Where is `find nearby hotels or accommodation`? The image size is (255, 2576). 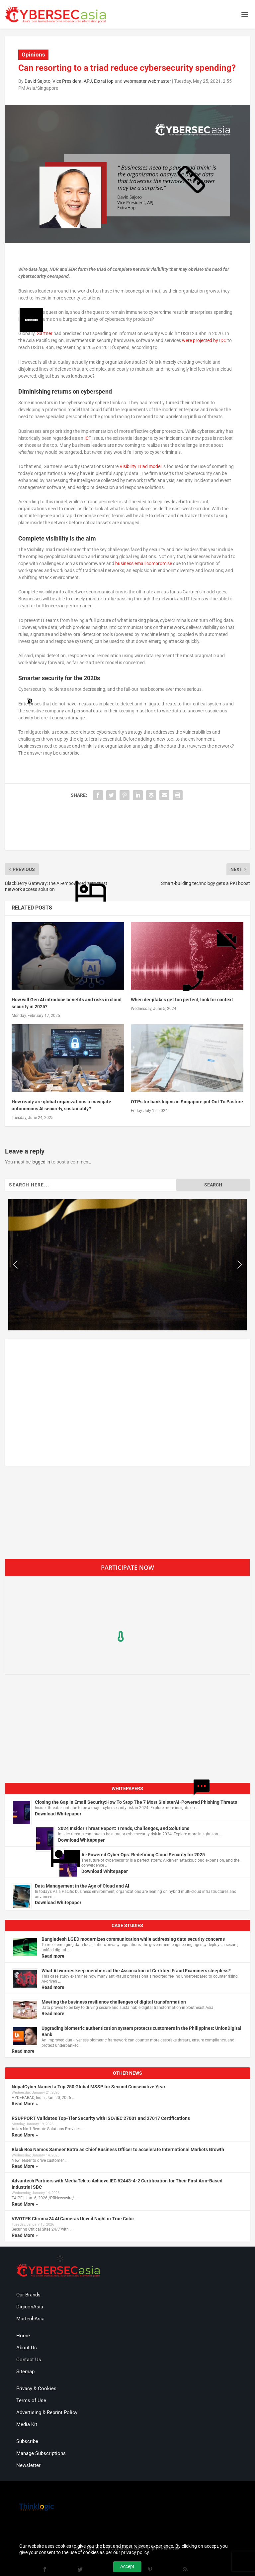
find nearby hotels or accommodation is located at coordinates (91, 890).